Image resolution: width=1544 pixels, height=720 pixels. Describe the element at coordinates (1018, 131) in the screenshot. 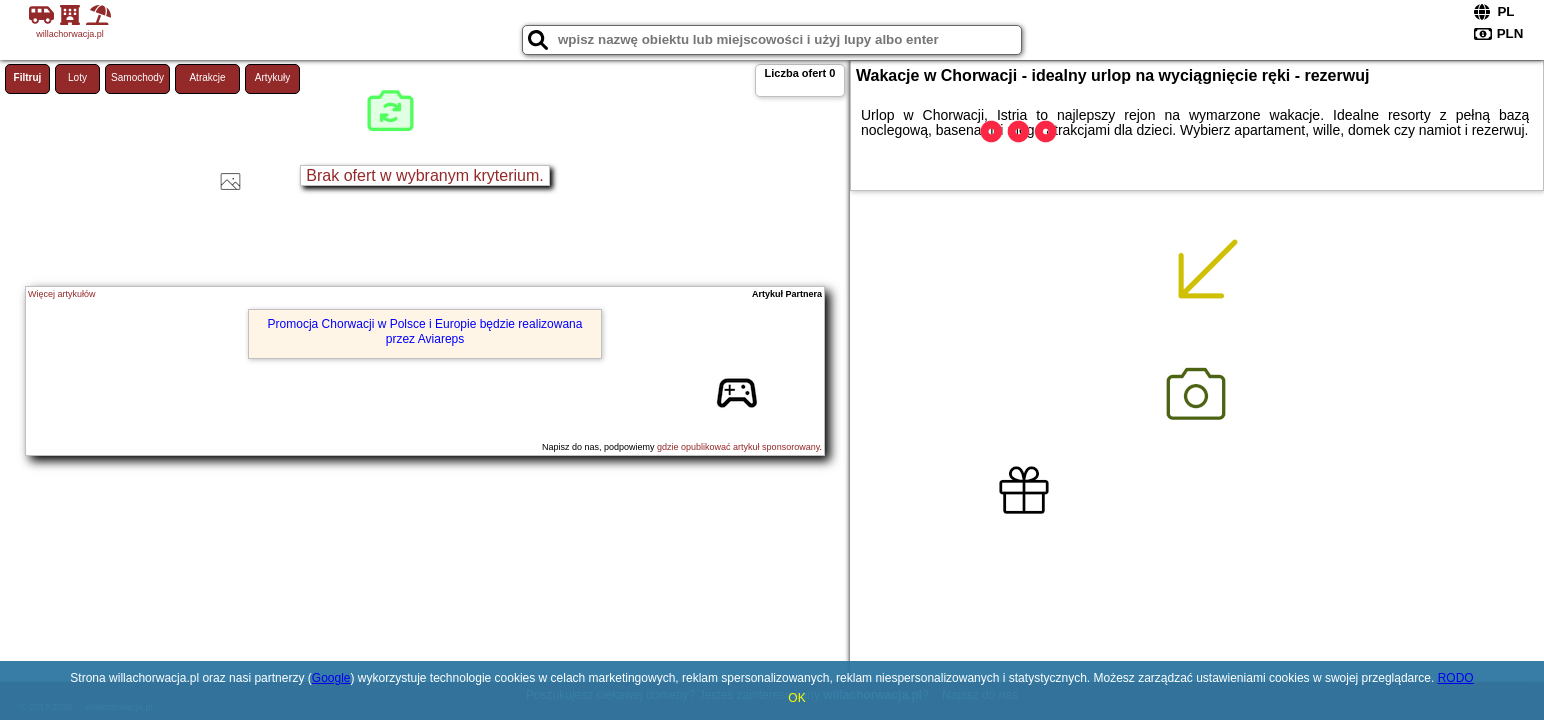

I see `open more options menu` at that location.